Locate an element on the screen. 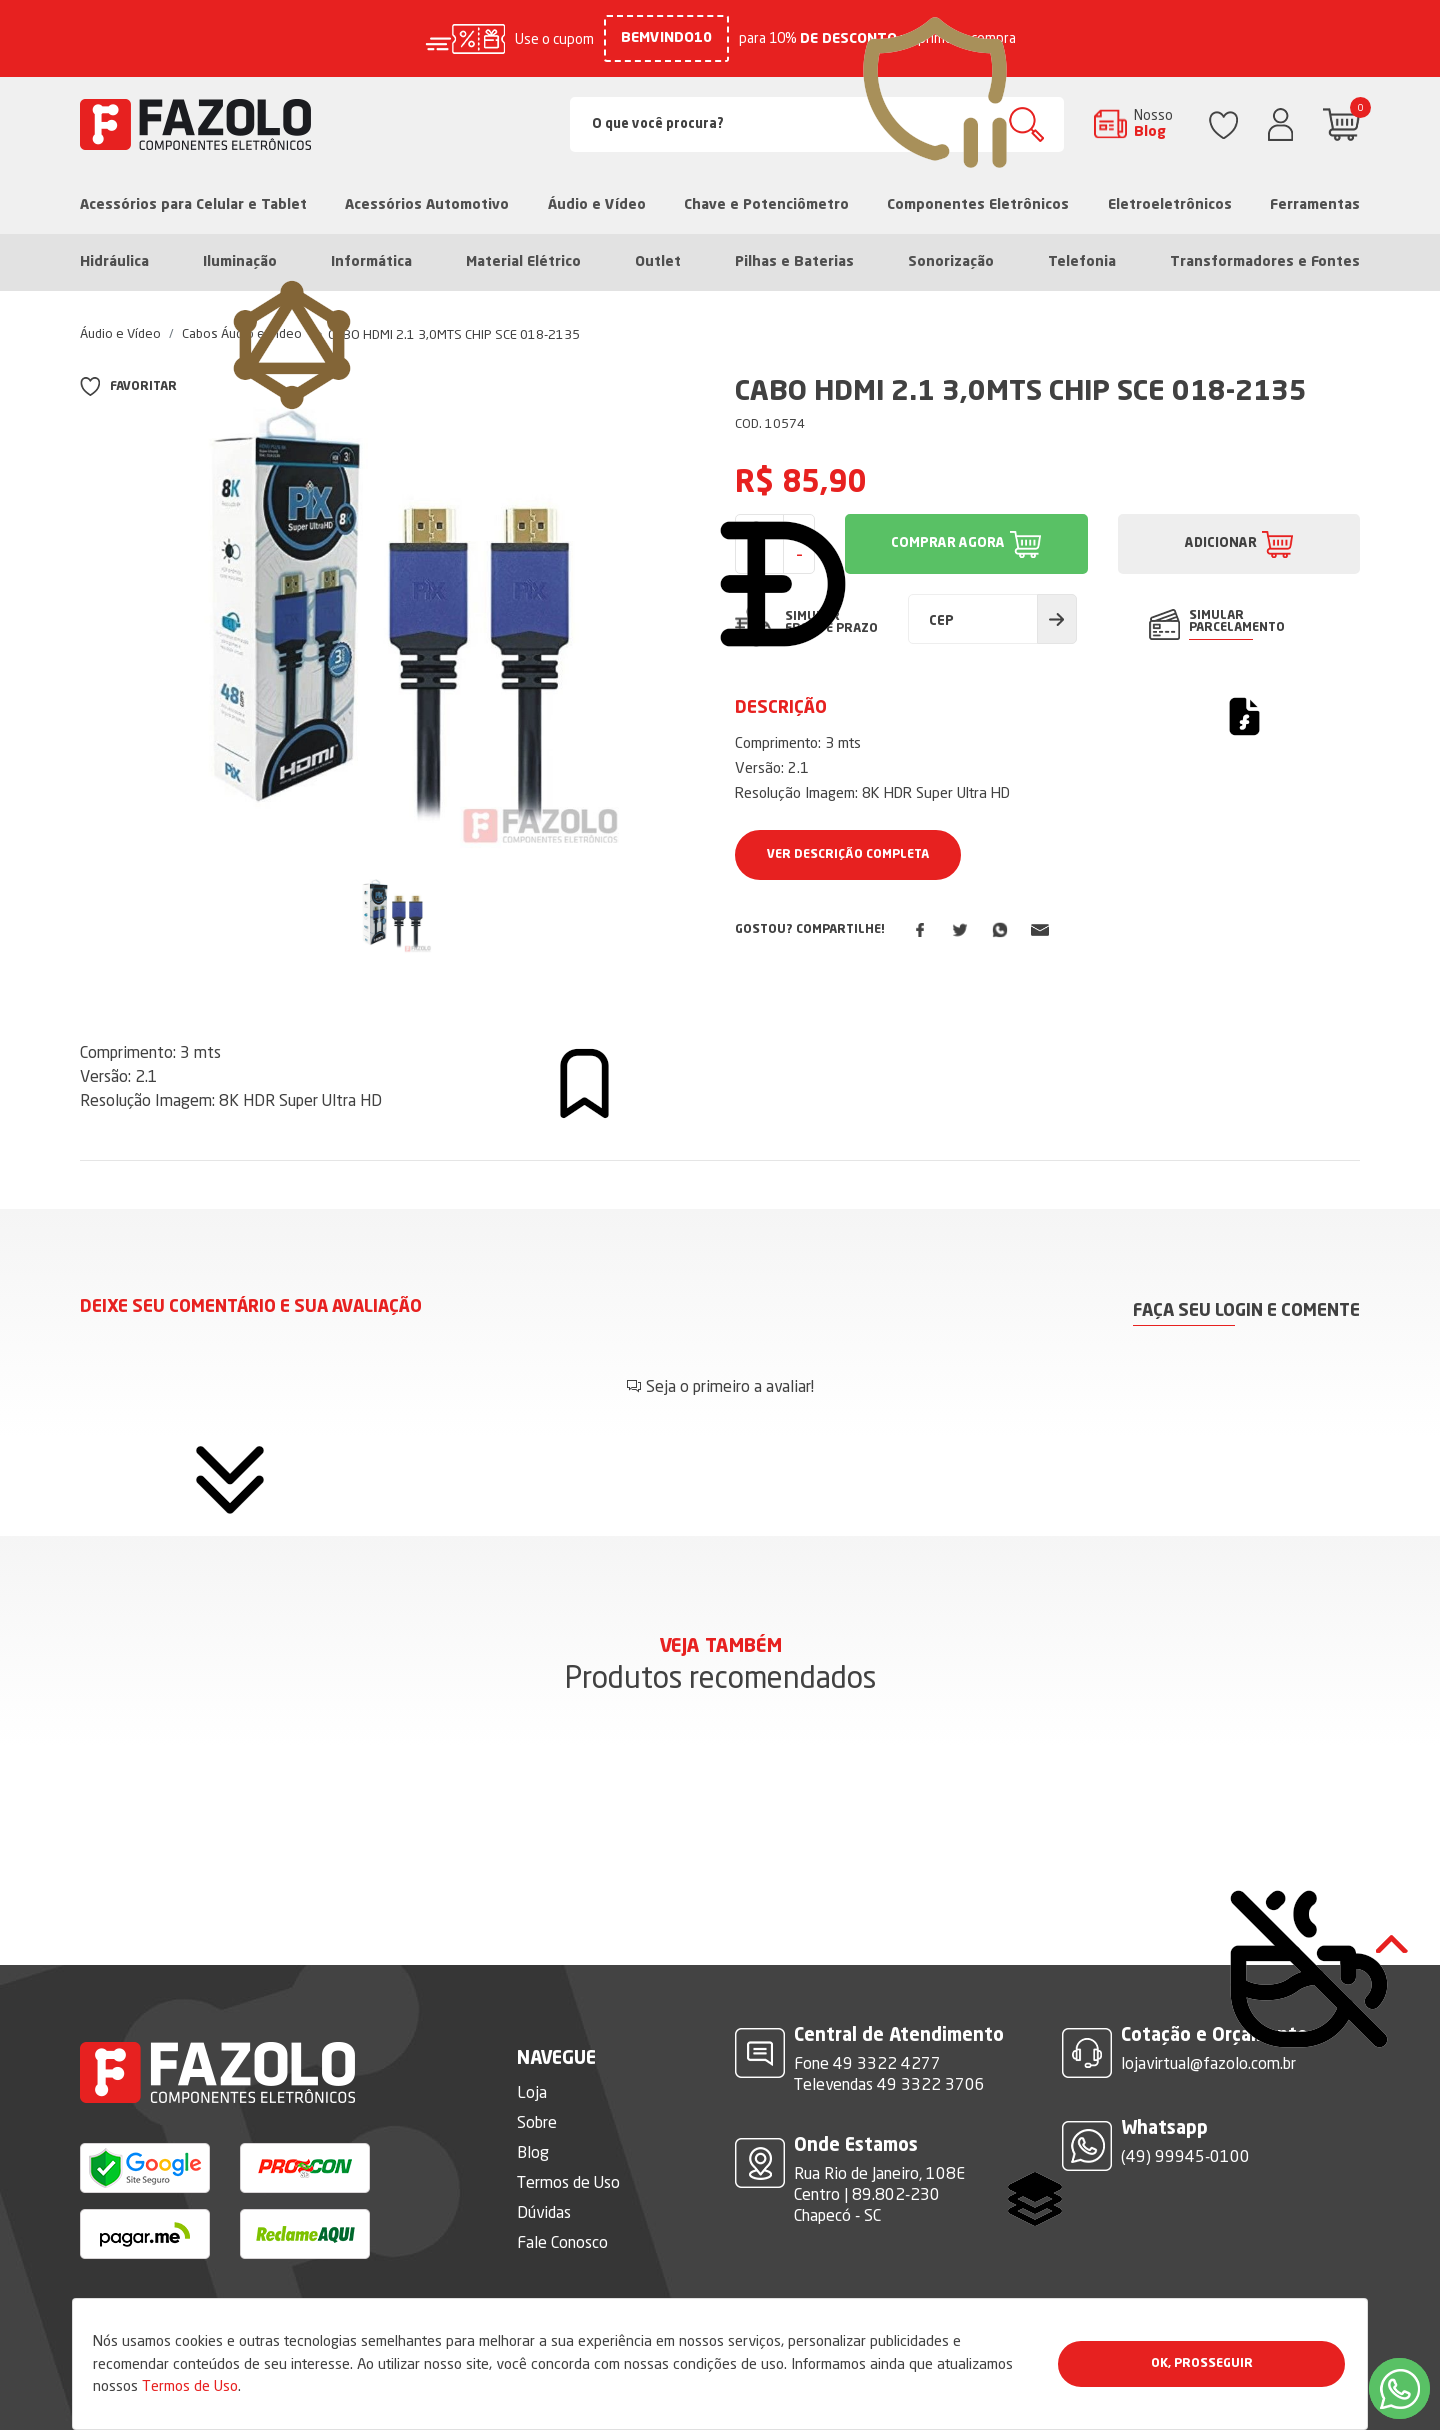 The height and width of the screenshot is (2430, 1440). expand content or show more items below is located at coordinates (230, 1477).